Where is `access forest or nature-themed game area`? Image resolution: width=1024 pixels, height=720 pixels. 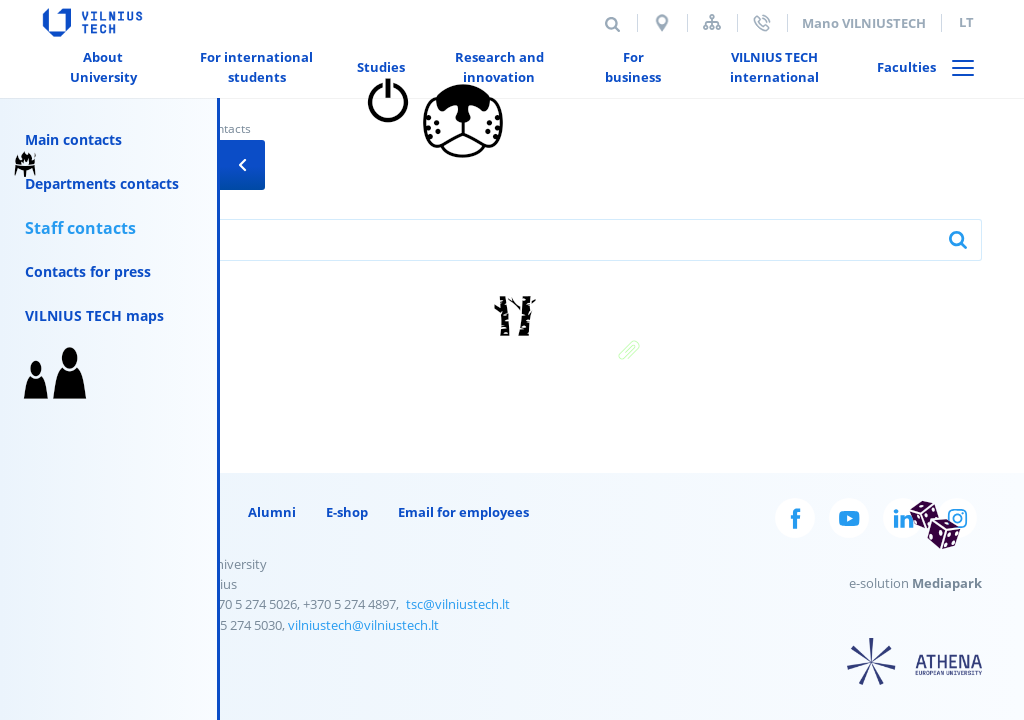
access forest or nature-themed game area is located at coordinates (515, 316).